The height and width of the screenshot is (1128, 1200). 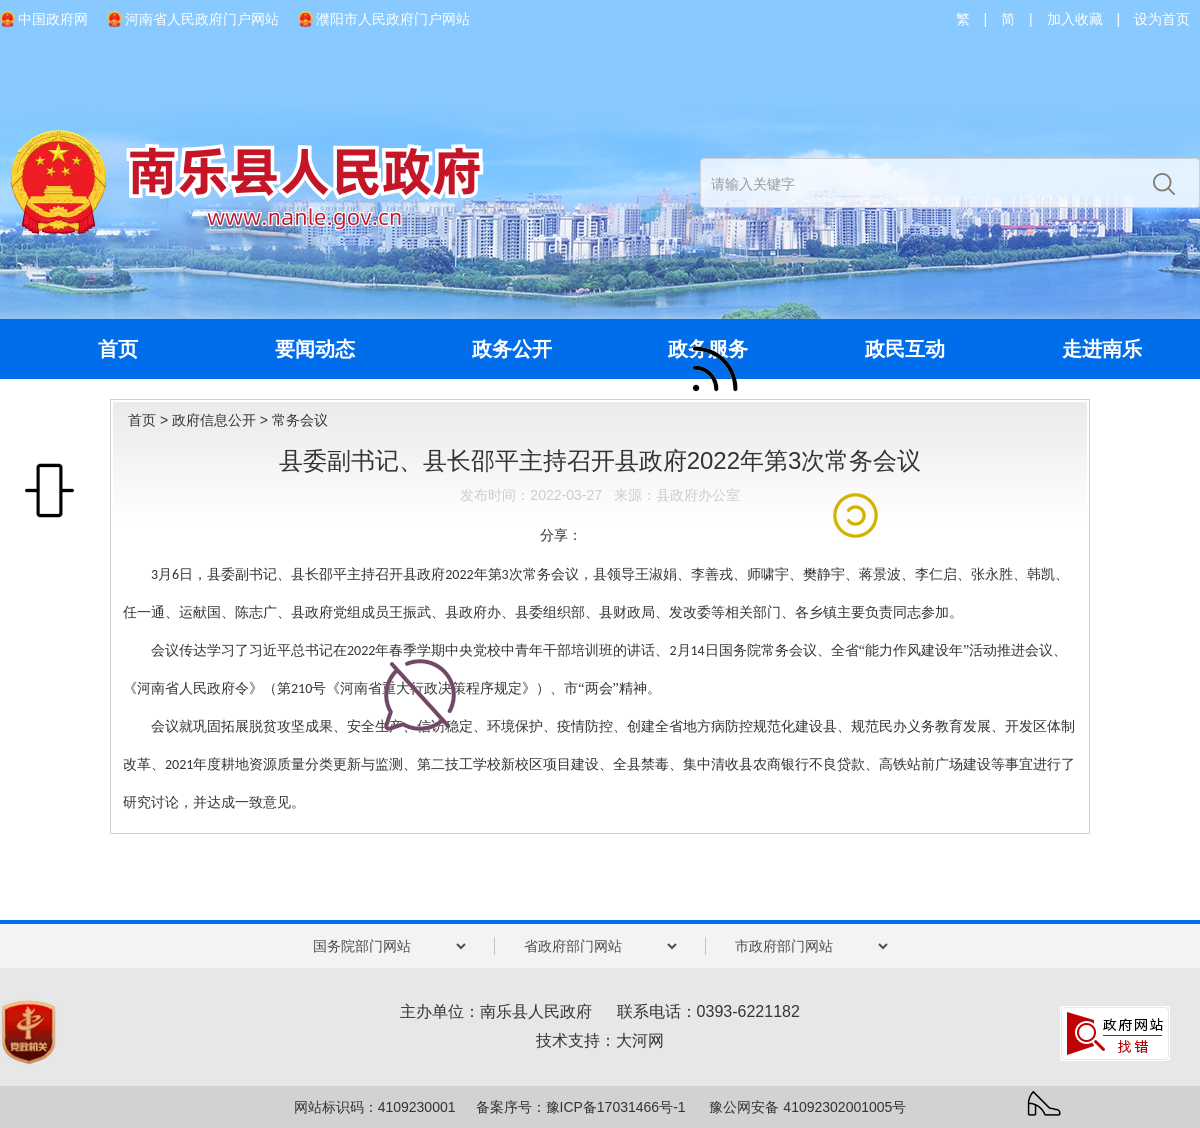 I want to click on subscribe to RSS feed, so click(x=712, y=372).